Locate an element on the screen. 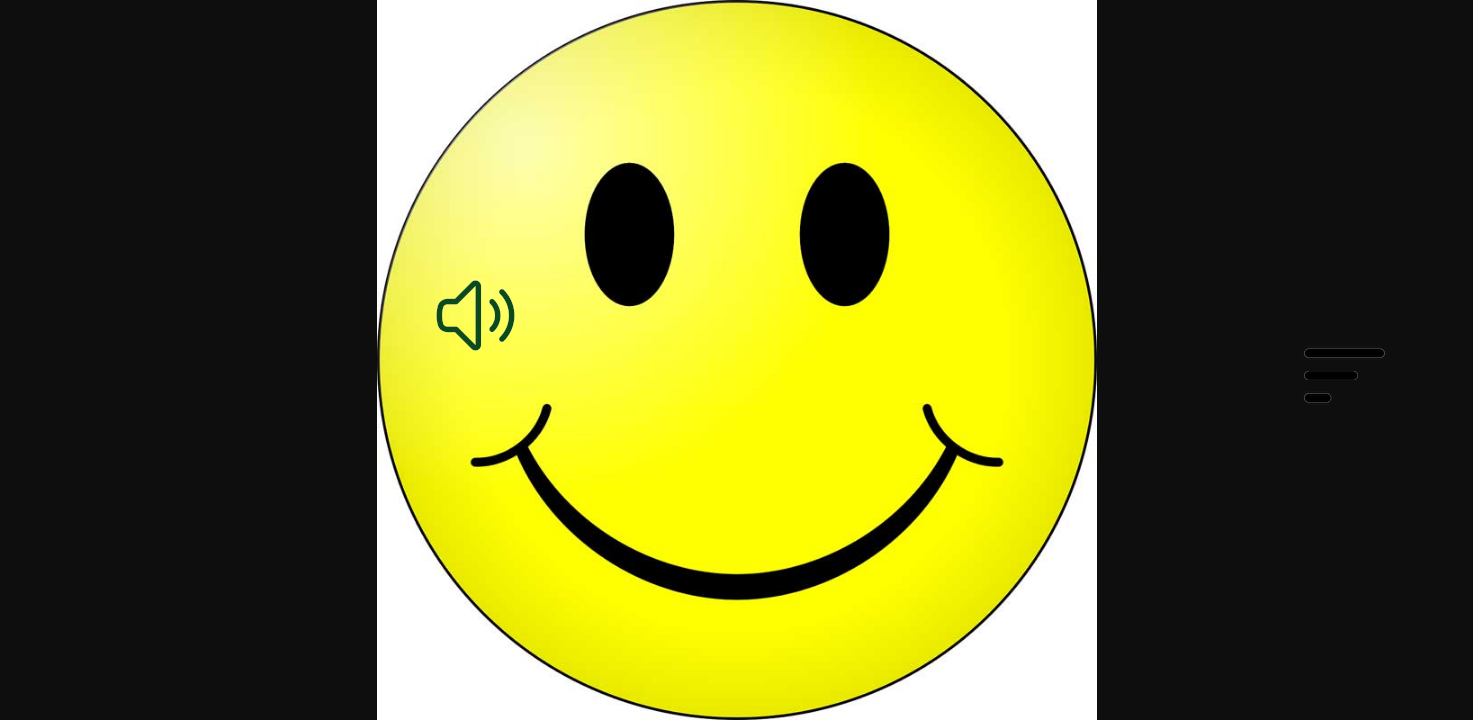  adjust volume or sound settings is located at coordinates (475, 315).